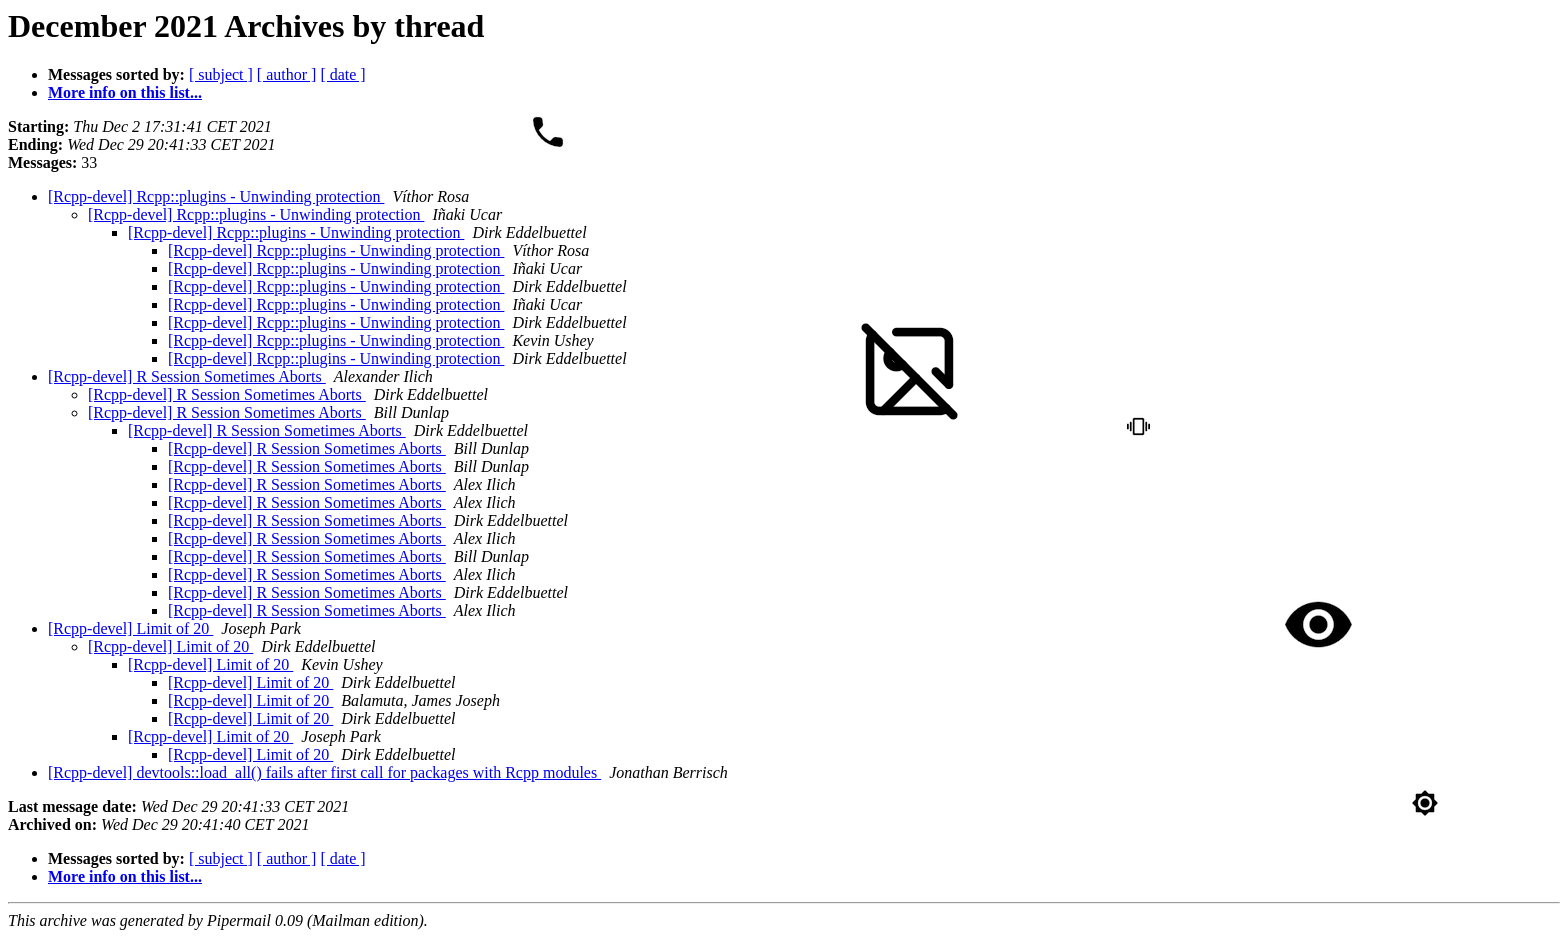 The height and width of the screenshot is (938, 1568). What do you see at coordinates (909, 371) in the screenshot?
I see `image failed to load` at bounding box center [909, 371].